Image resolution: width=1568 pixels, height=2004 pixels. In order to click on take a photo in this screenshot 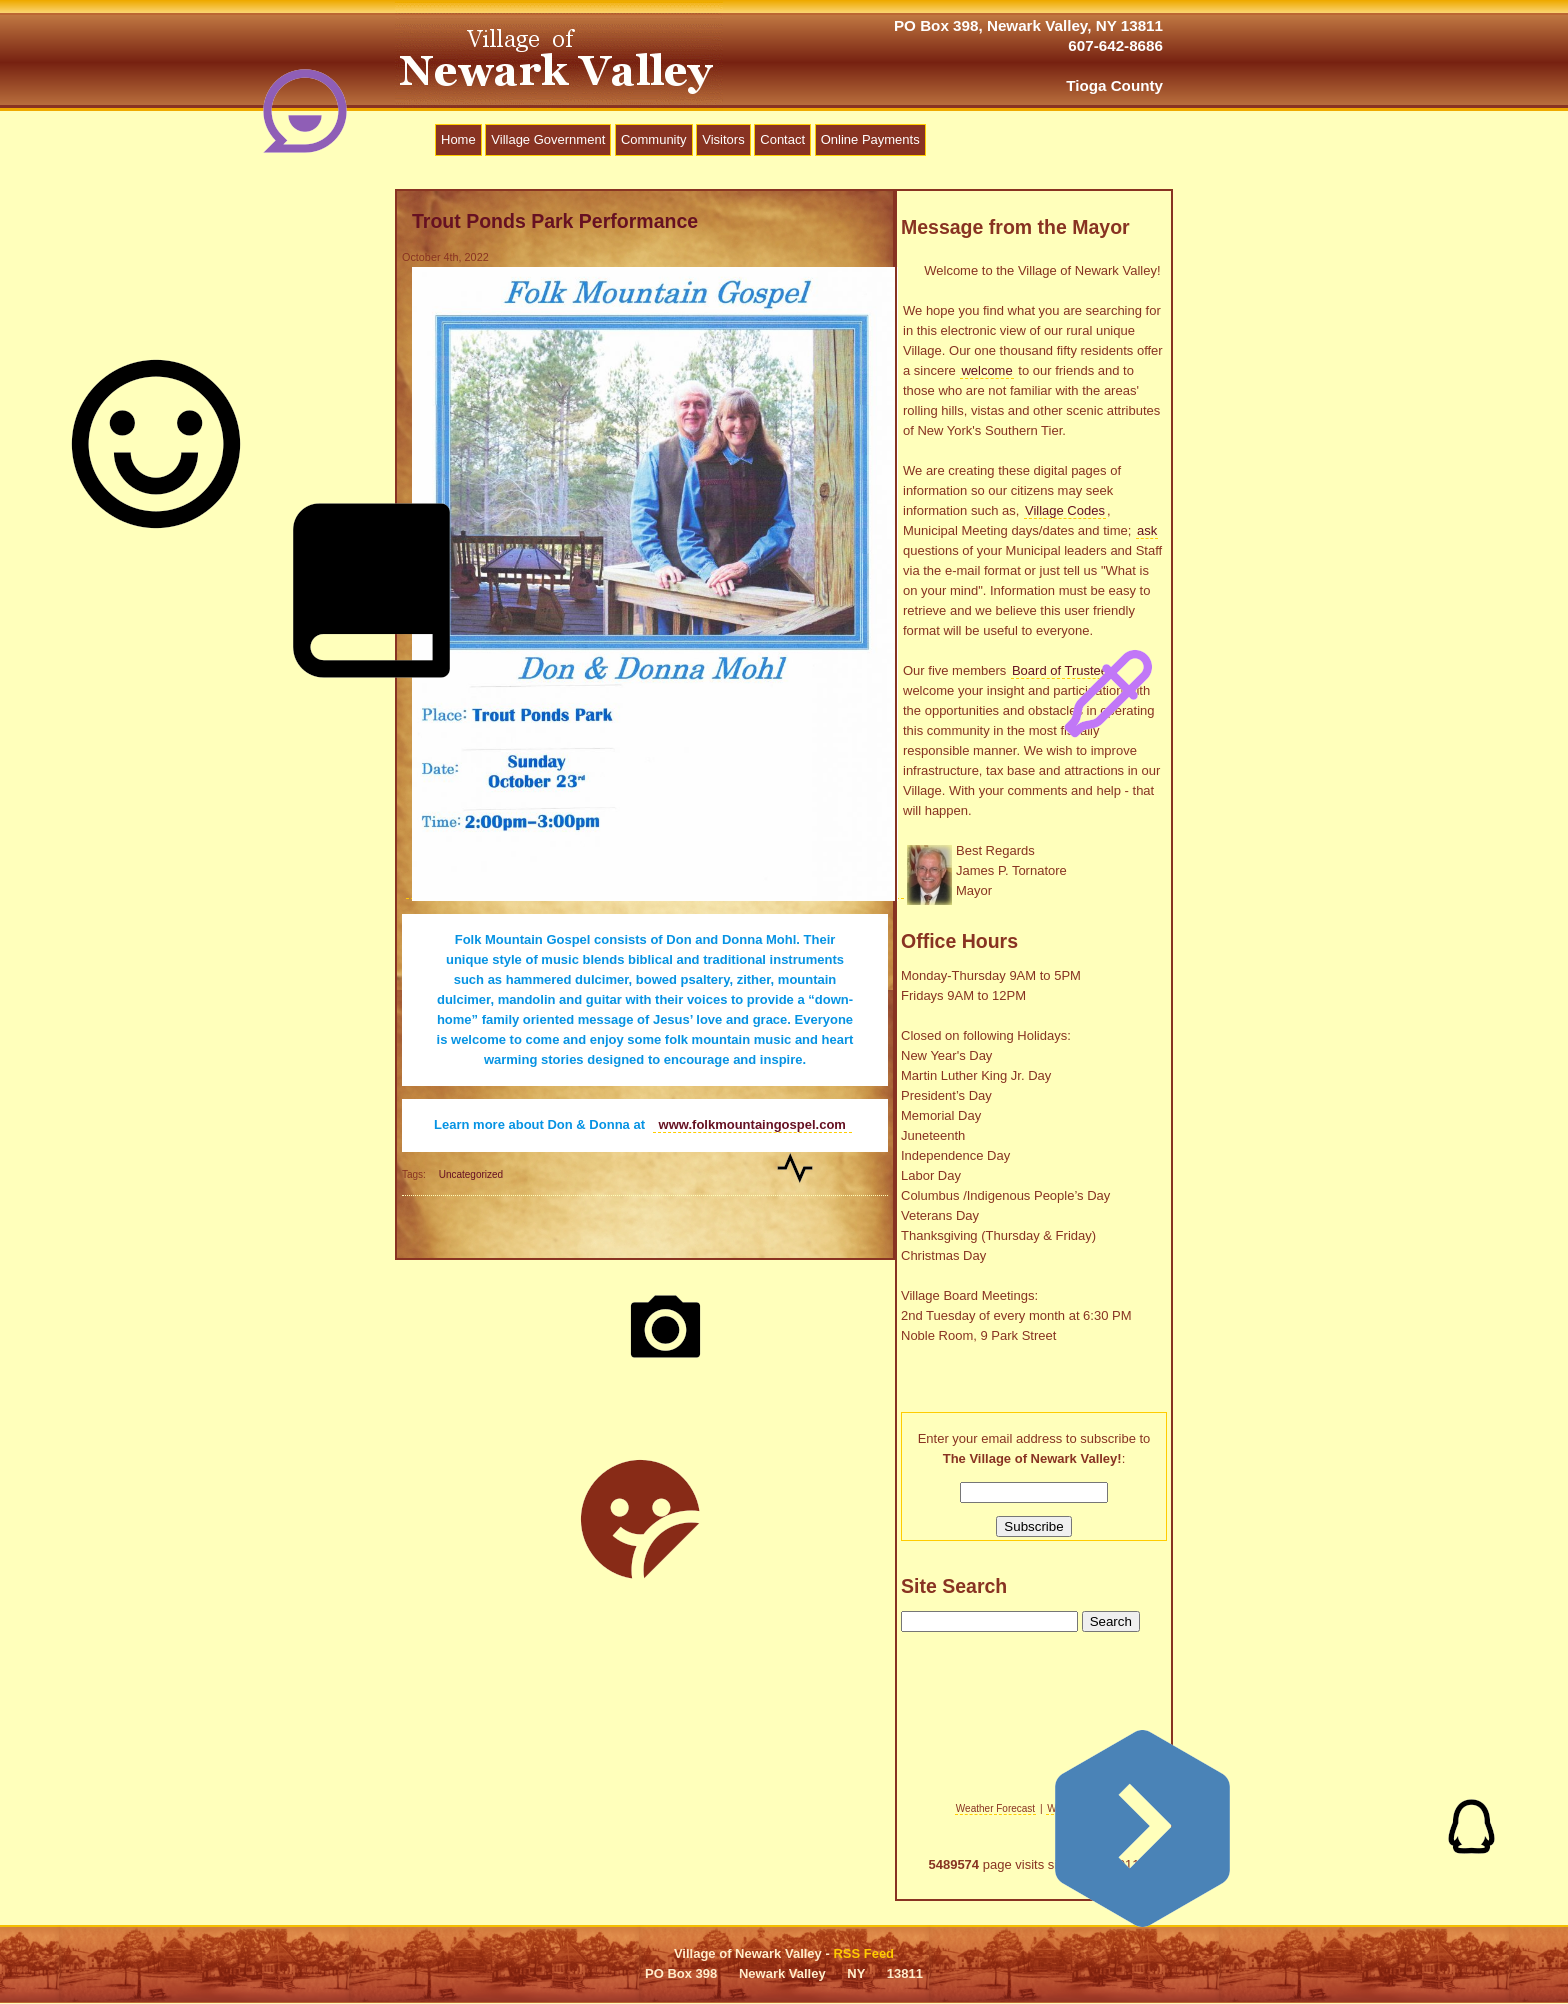, I will do `click(665, 1326)`.